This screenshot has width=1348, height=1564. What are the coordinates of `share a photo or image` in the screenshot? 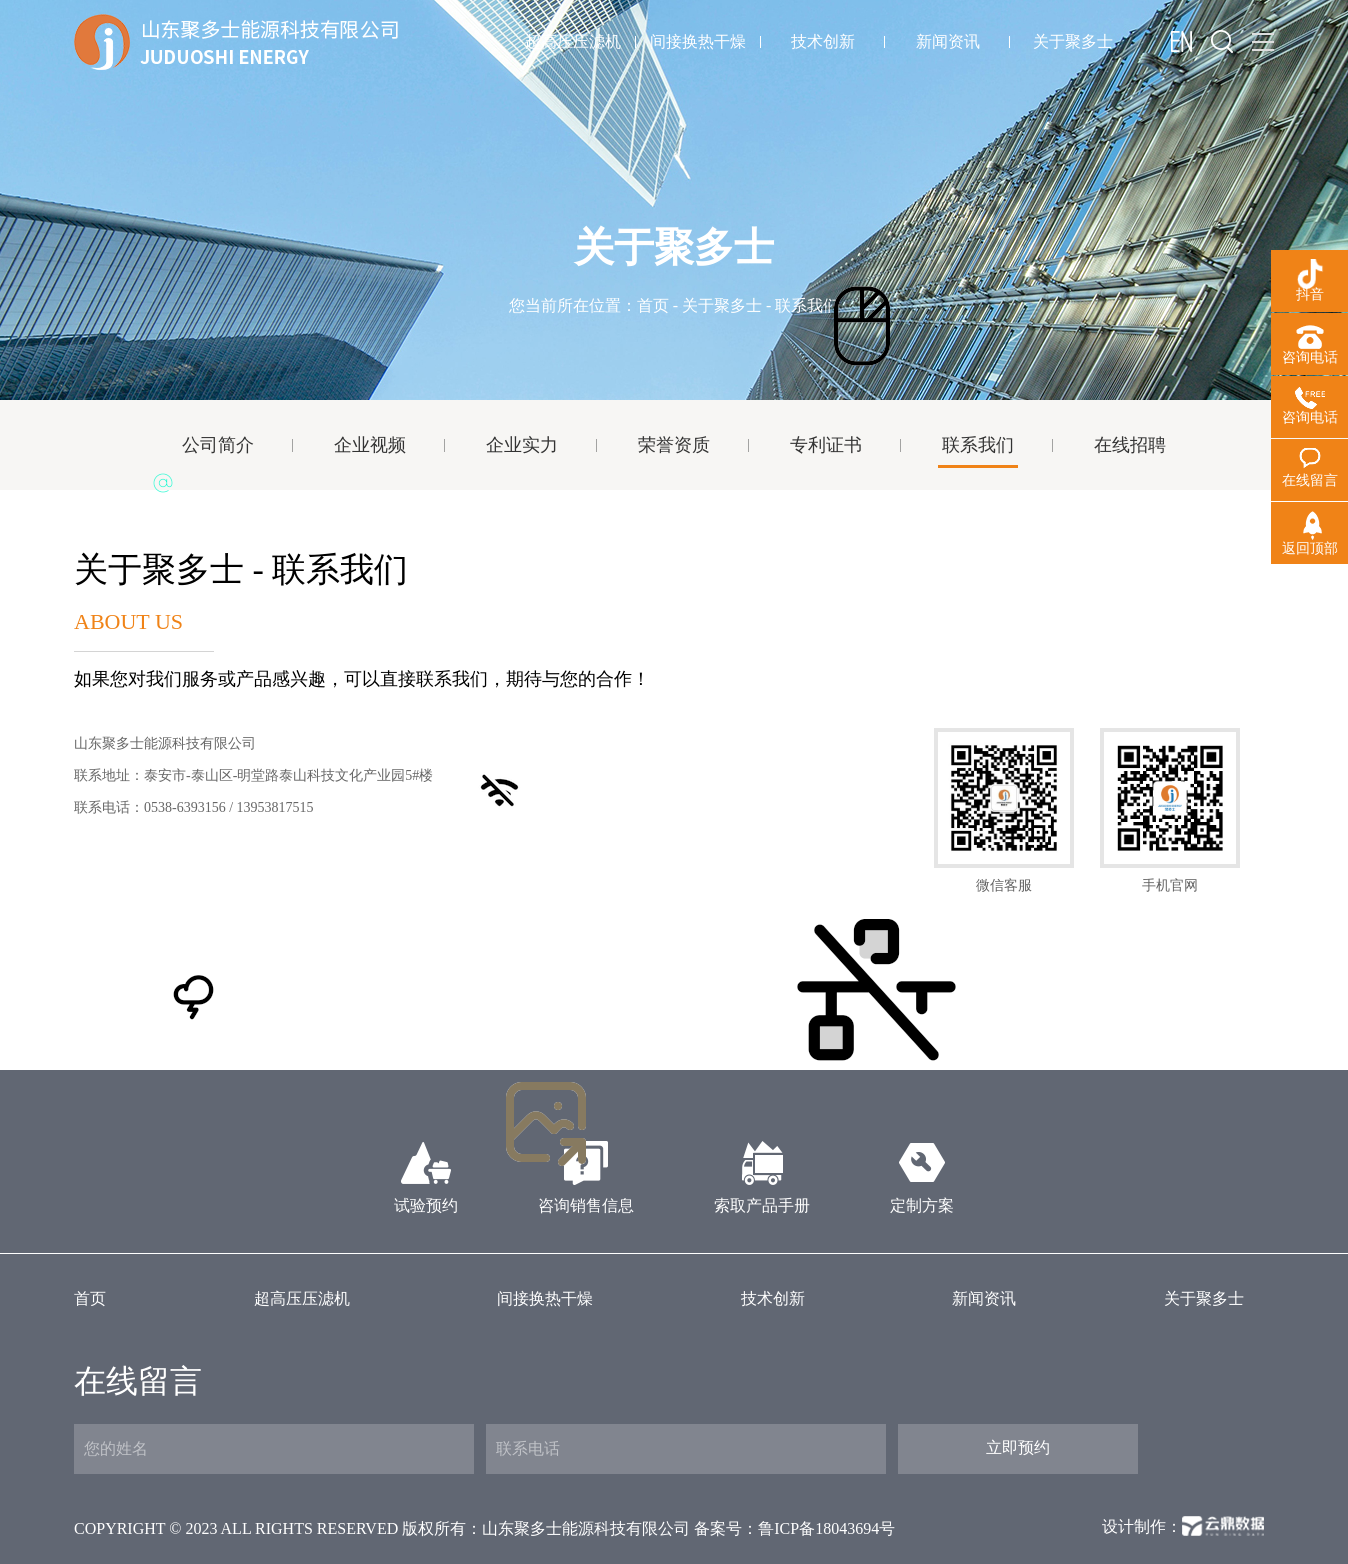 It's located at (546, 1122).